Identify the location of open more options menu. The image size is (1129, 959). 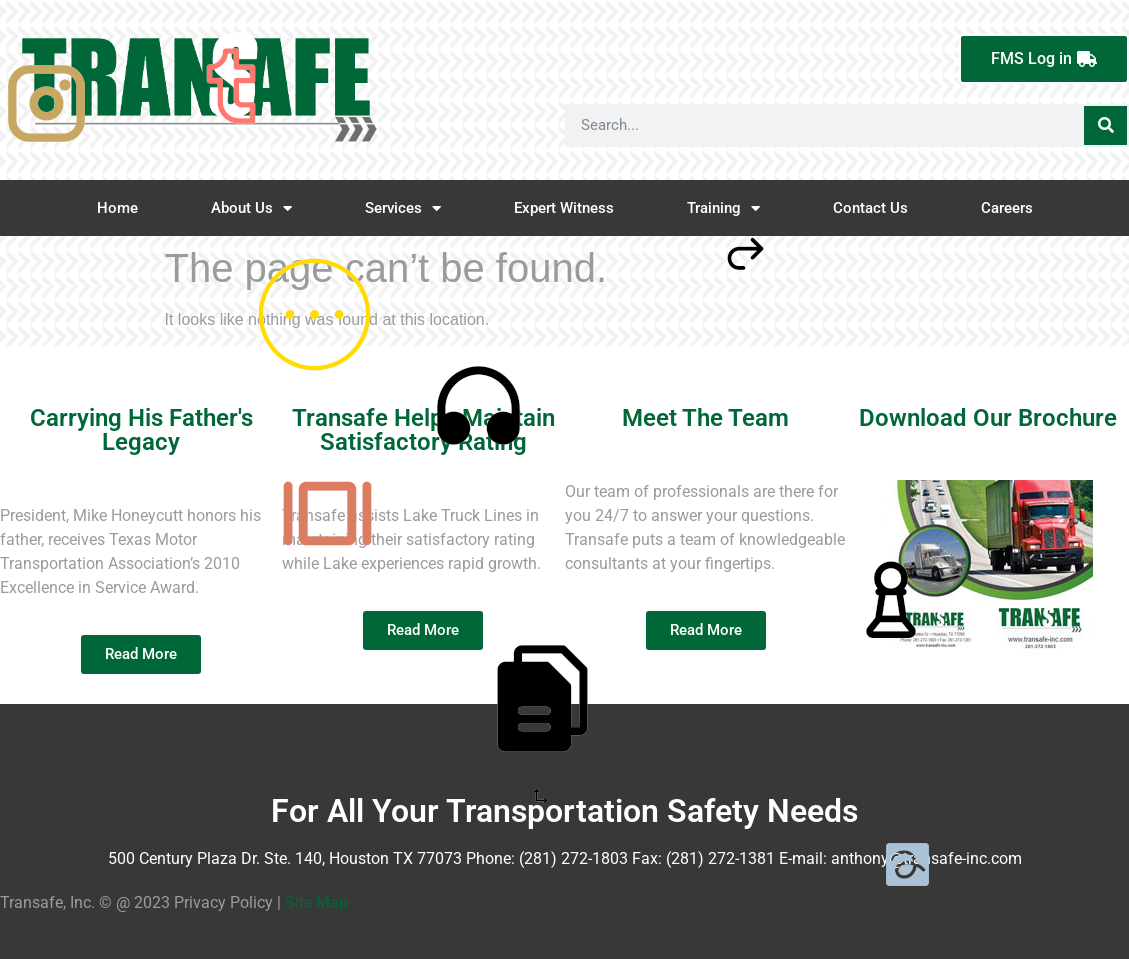
(314, 314).